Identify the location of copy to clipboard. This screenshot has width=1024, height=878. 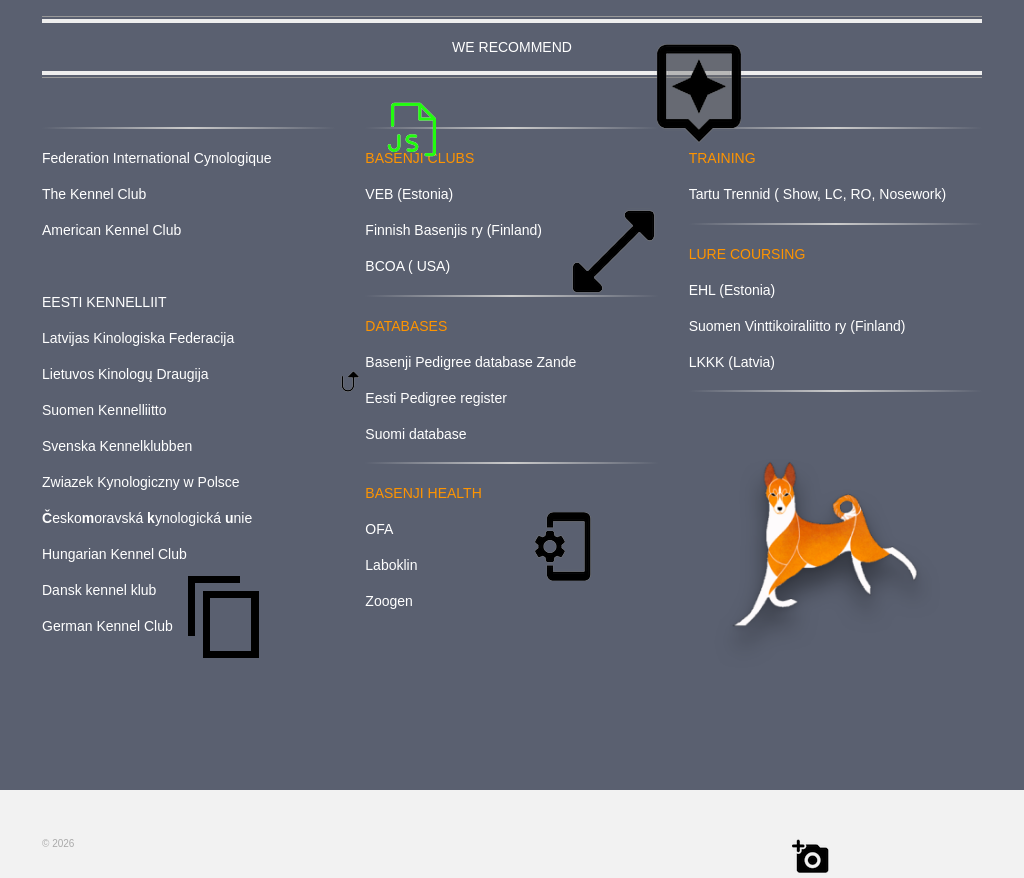
(225, 617).